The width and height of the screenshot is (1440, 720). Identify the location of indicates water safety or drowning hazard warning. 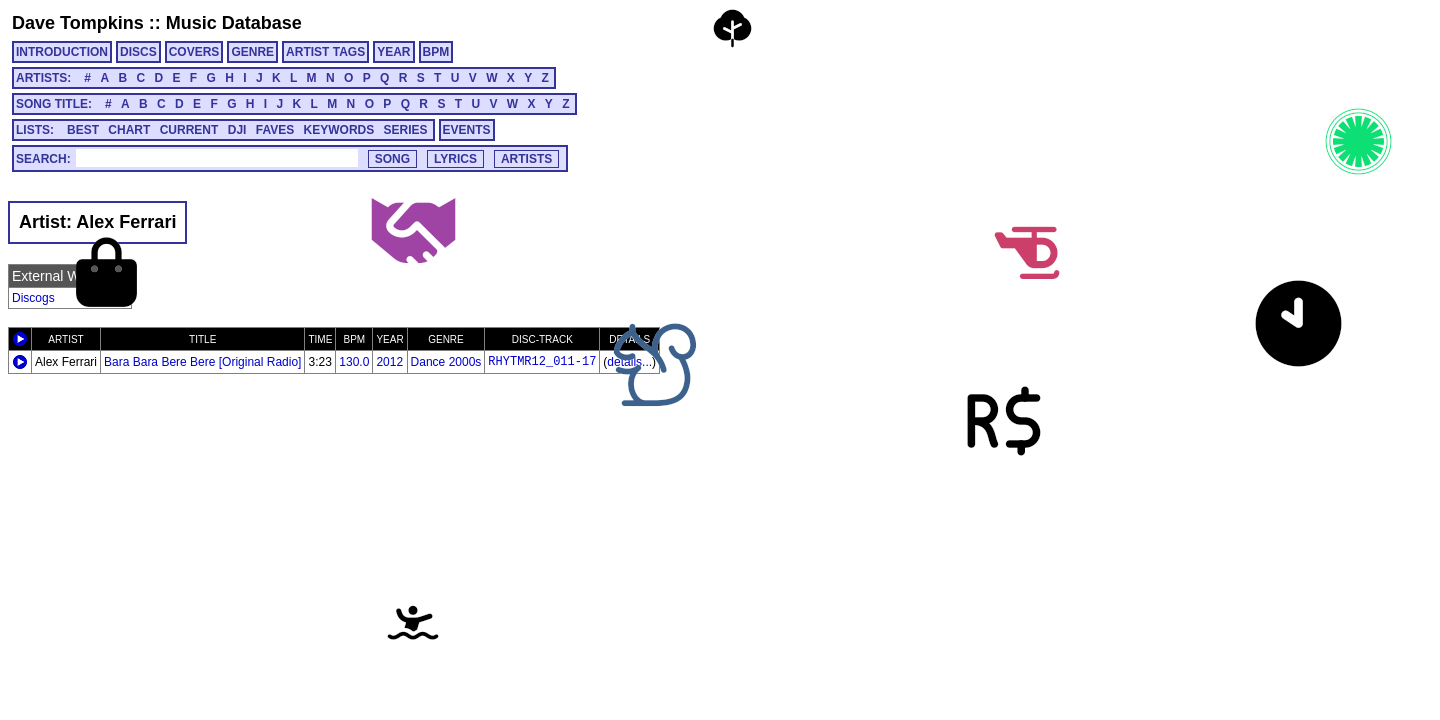
(413, 624).